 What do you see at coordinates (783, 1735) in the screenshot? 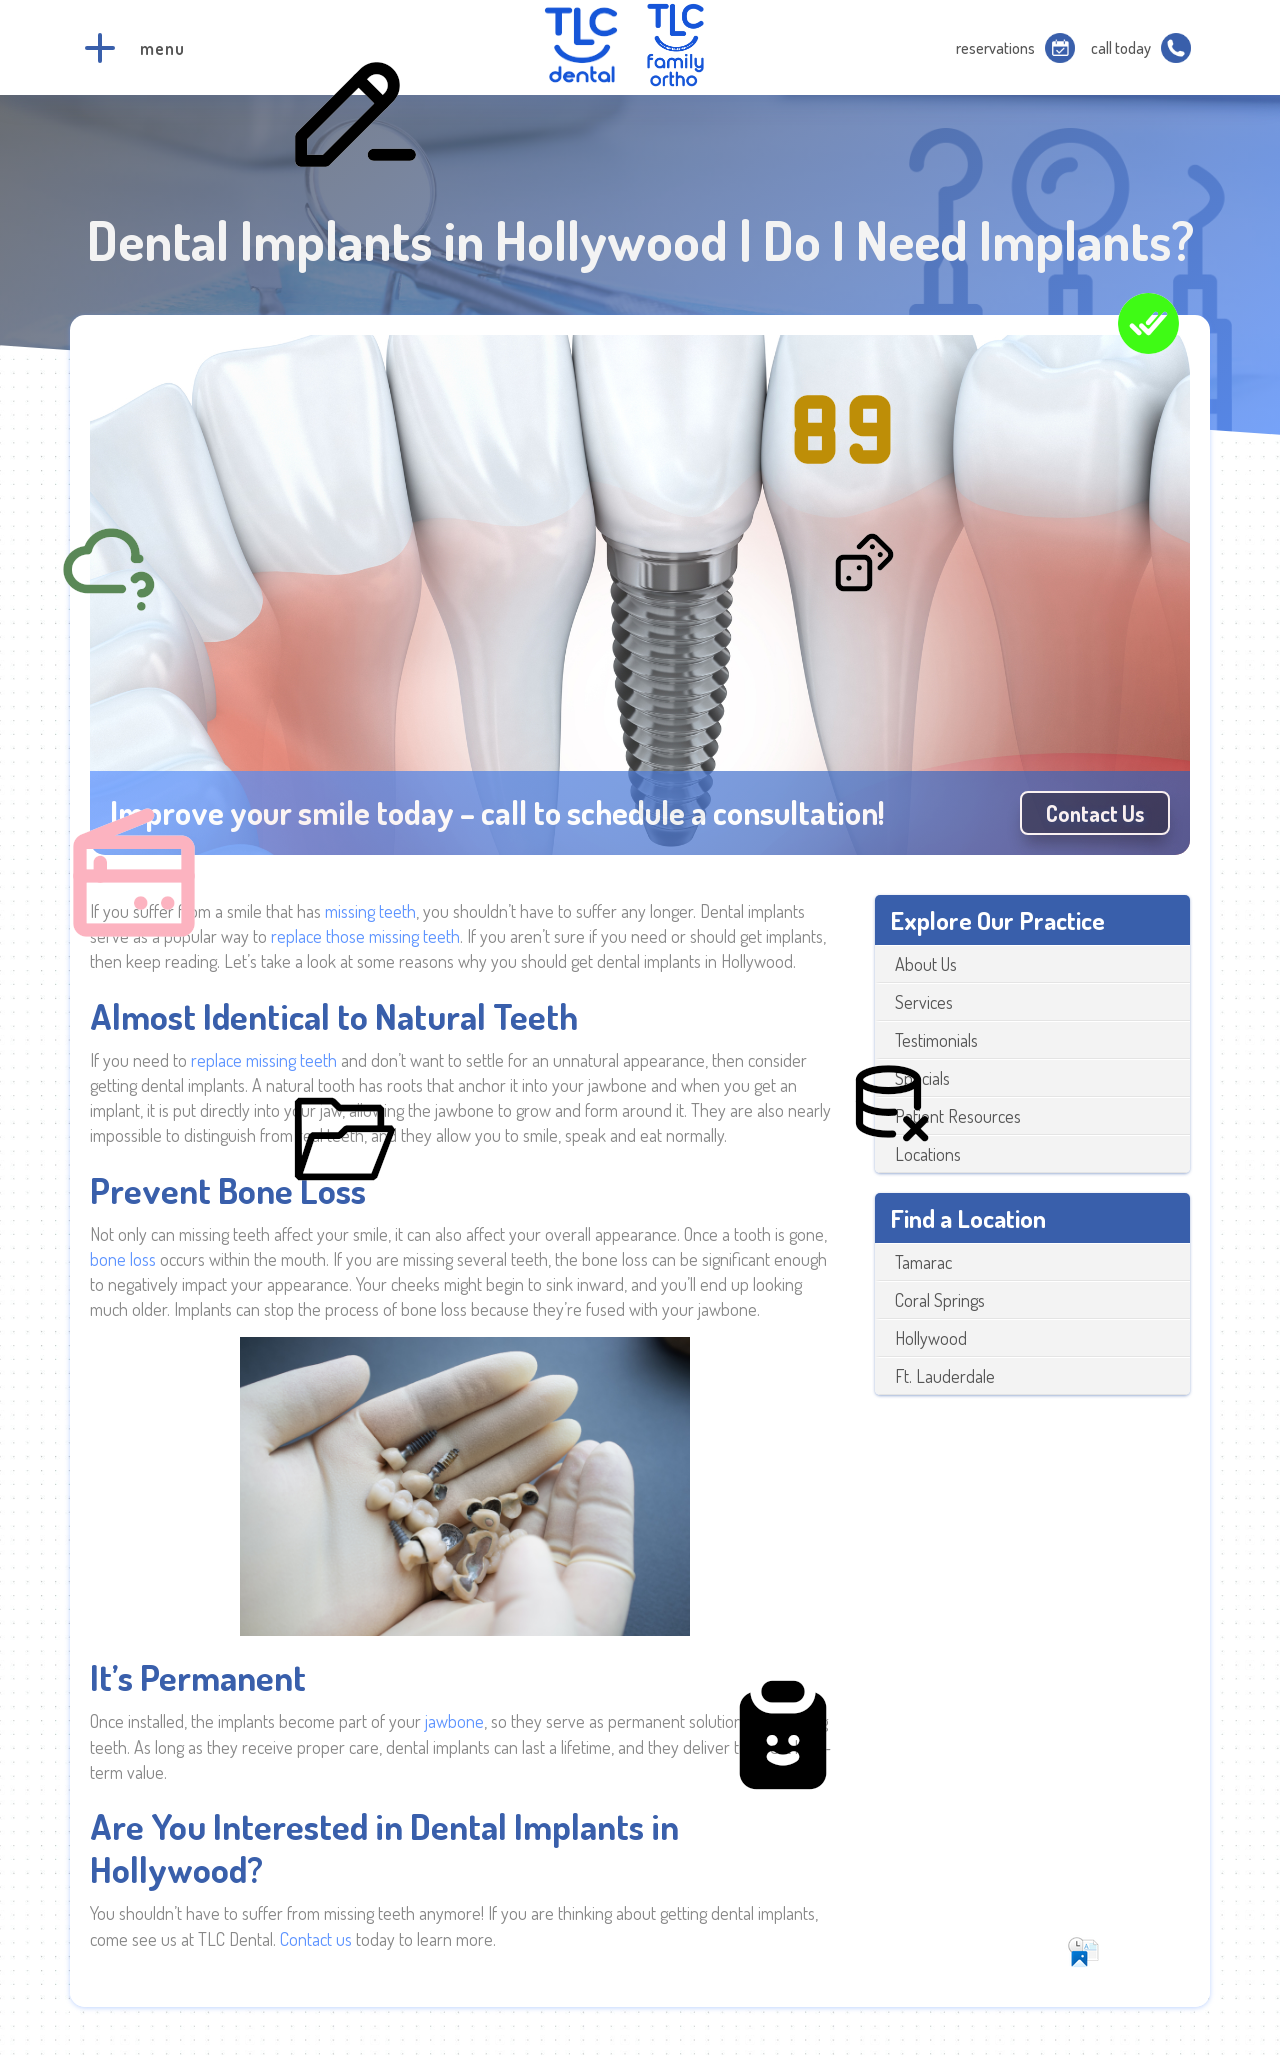
I see `view positive feedback or reviews` at bounding box center [783, 1735].